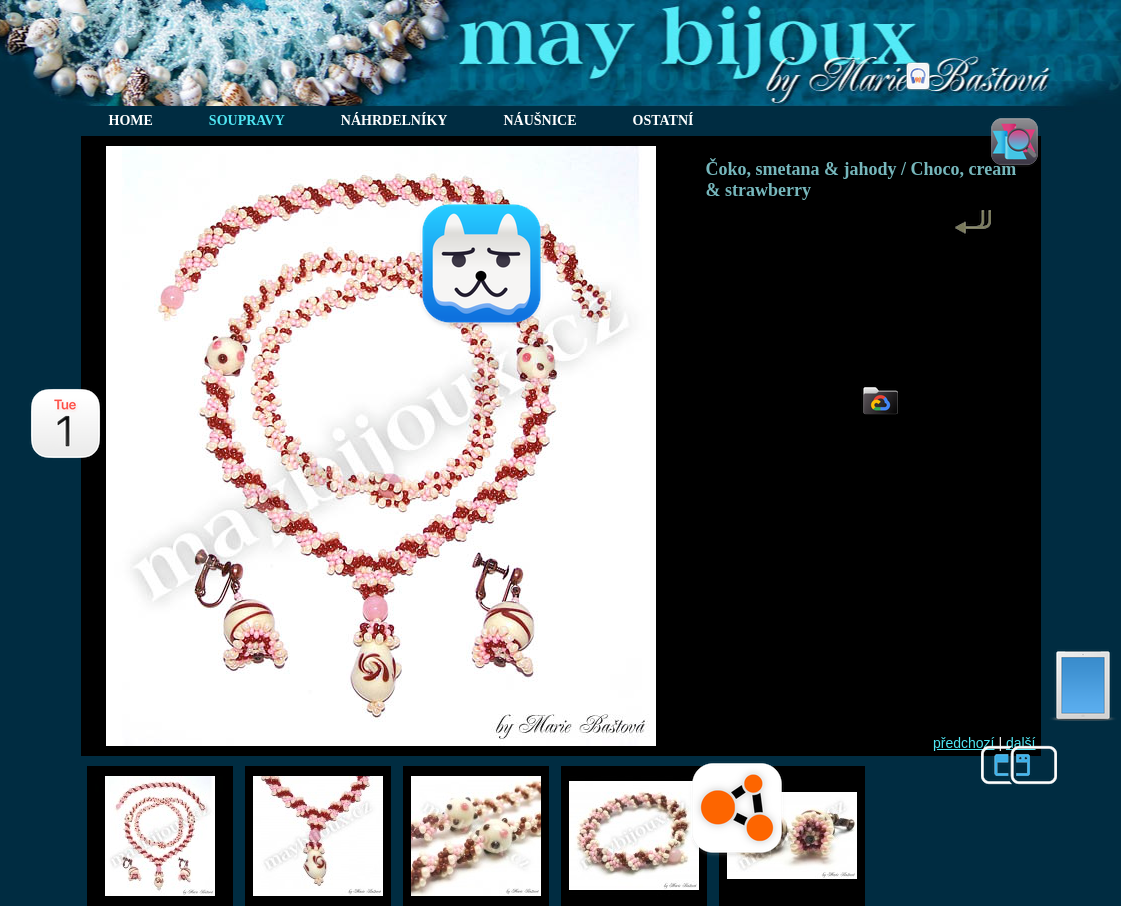 This screenshot has height=906, width=1121. Describe the element at coordinates (481, 263) in the screenshot. I see `open Alpaca AI chat application` at that location.